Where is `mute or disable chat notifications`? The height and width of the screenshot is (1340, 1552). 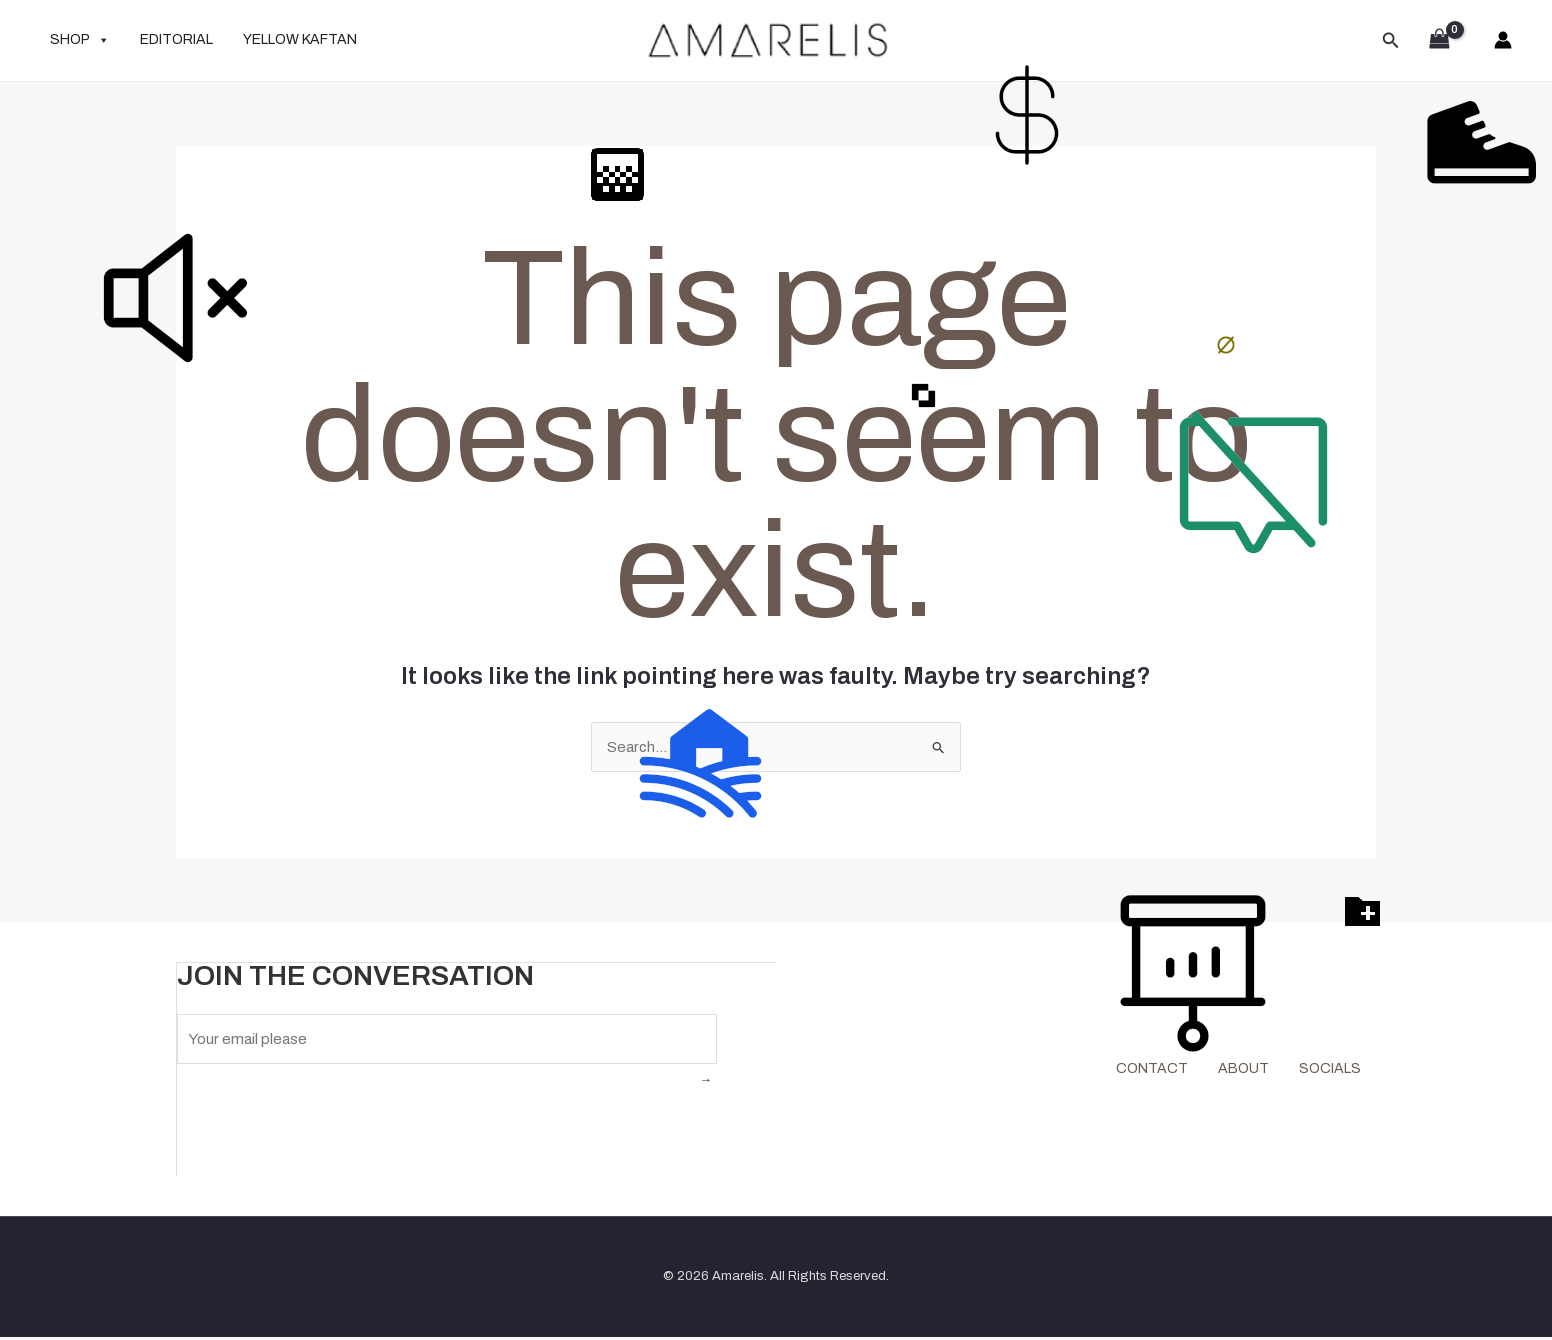 mute or disable chat notifications is located at coordinates (1253, 479).